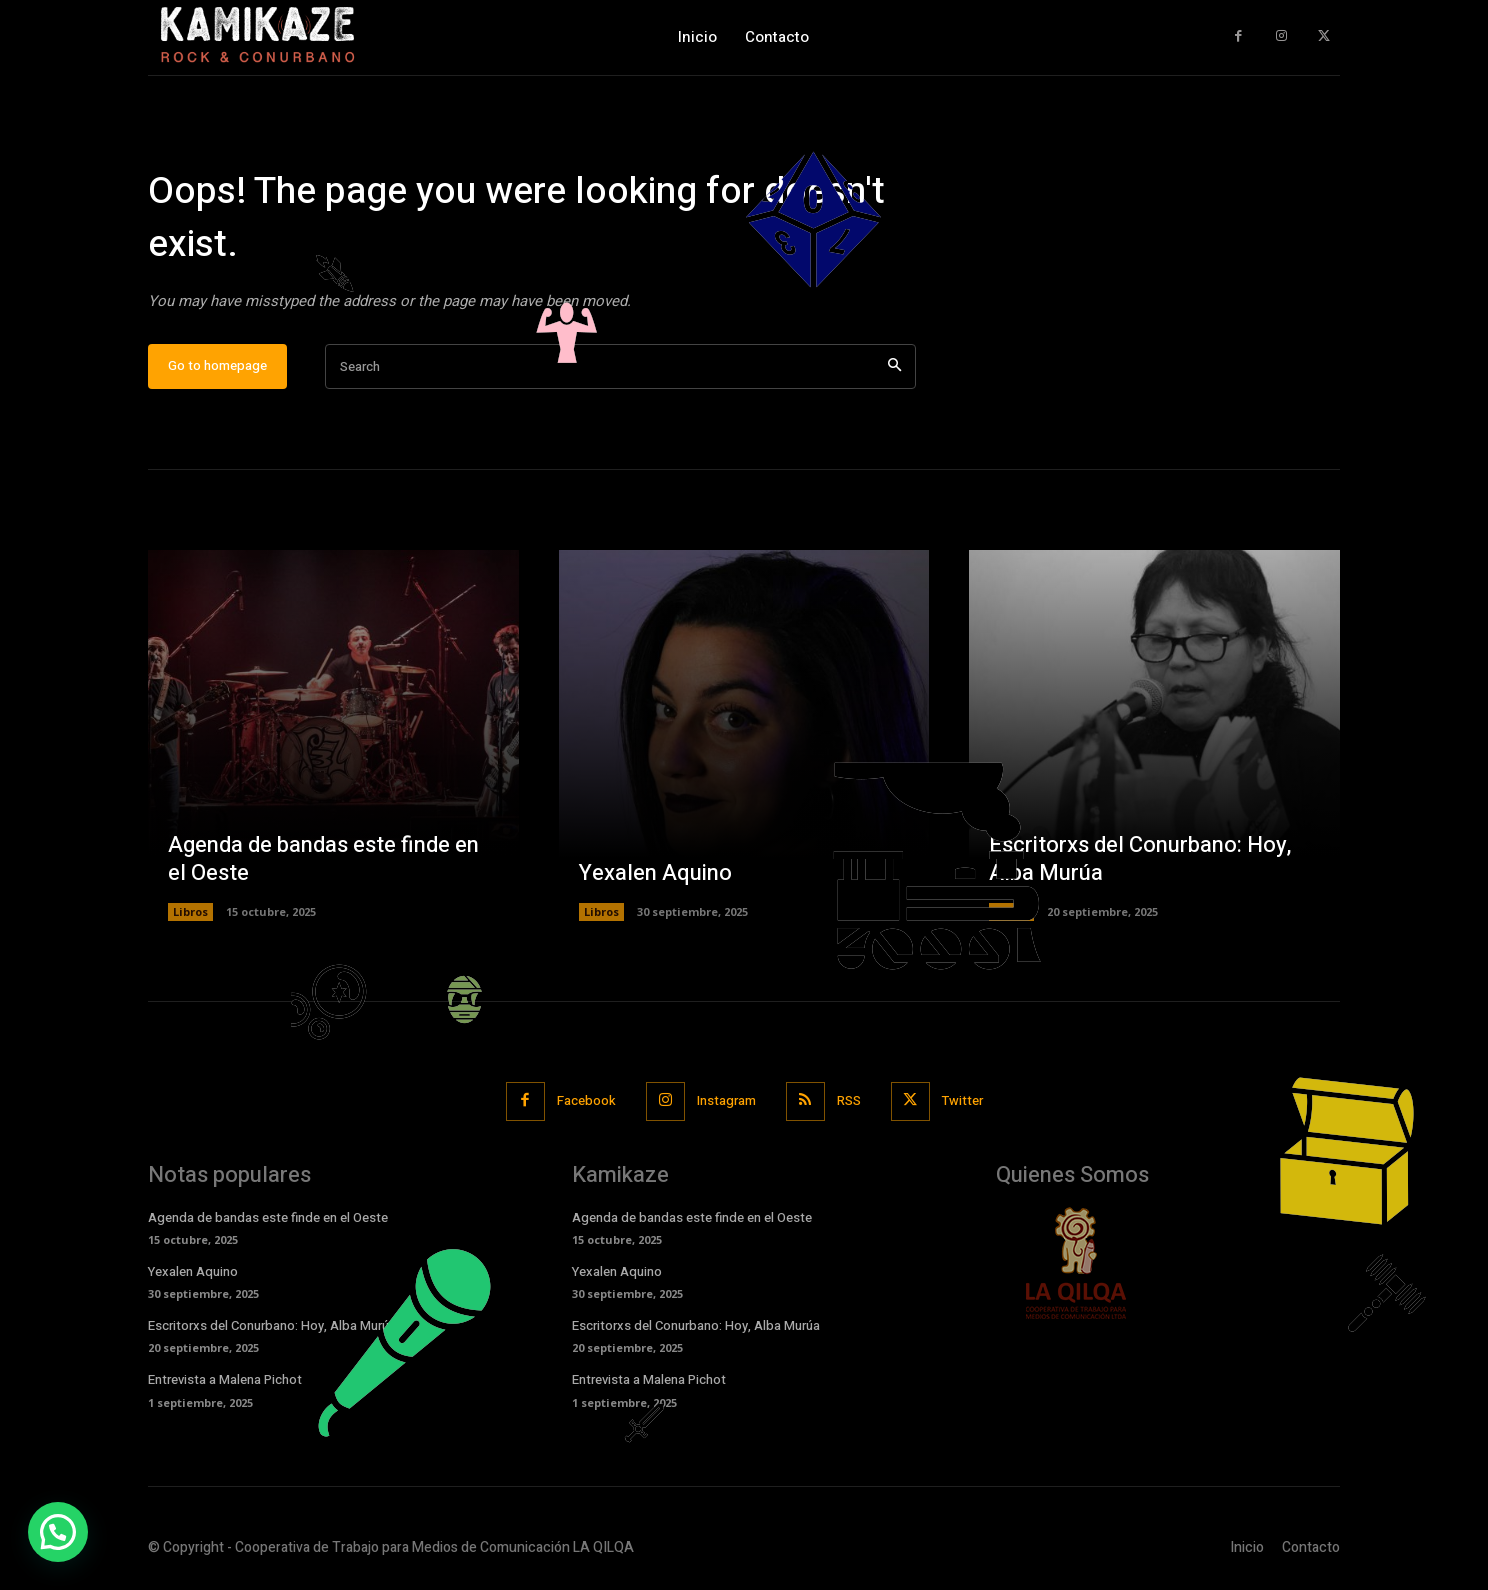 The image size is (1488, 1590). Describe the element at coordinates (1347, 1151) in the screenshot. I see `open treasure chest to collect rewards` at that location.